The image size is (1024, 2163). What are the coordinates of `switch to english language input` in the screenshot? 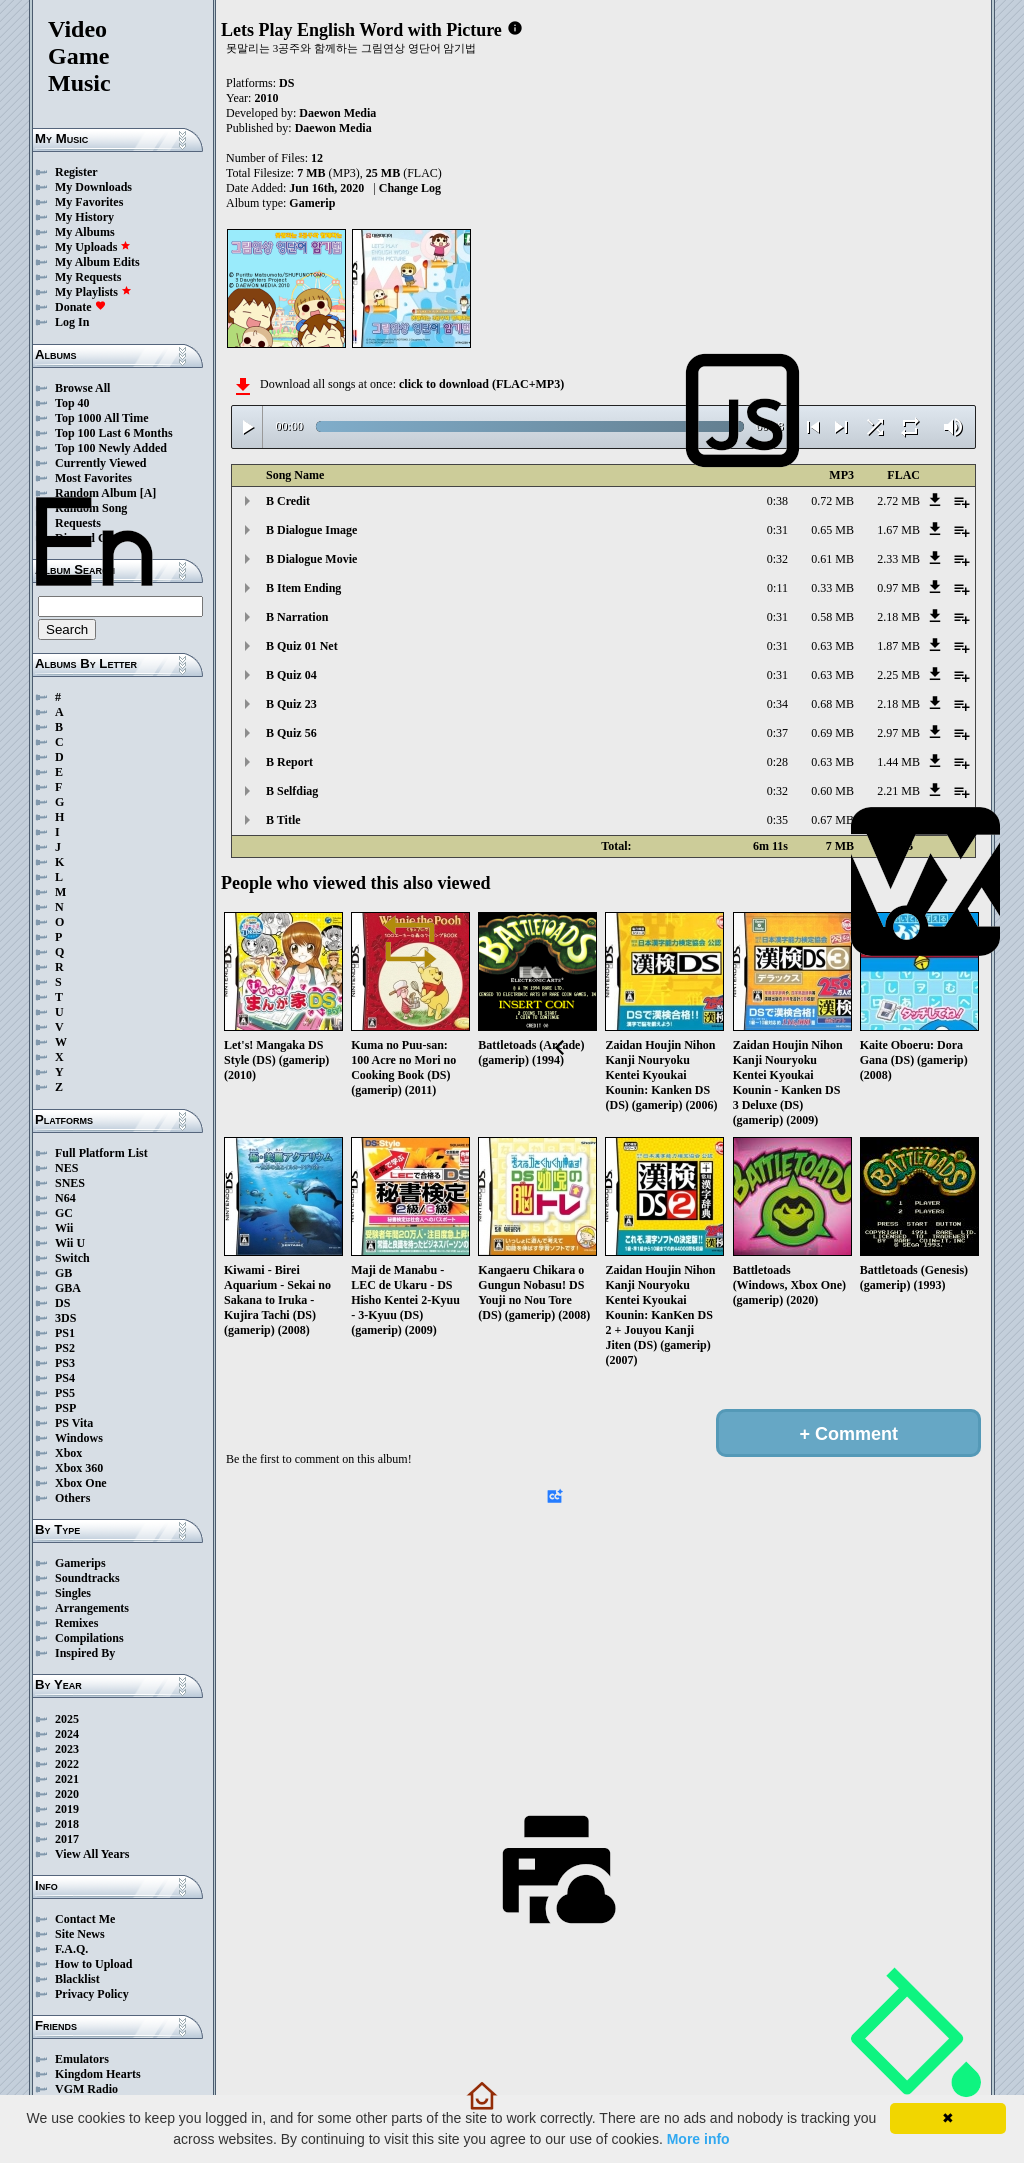 It's located at (91, 541).